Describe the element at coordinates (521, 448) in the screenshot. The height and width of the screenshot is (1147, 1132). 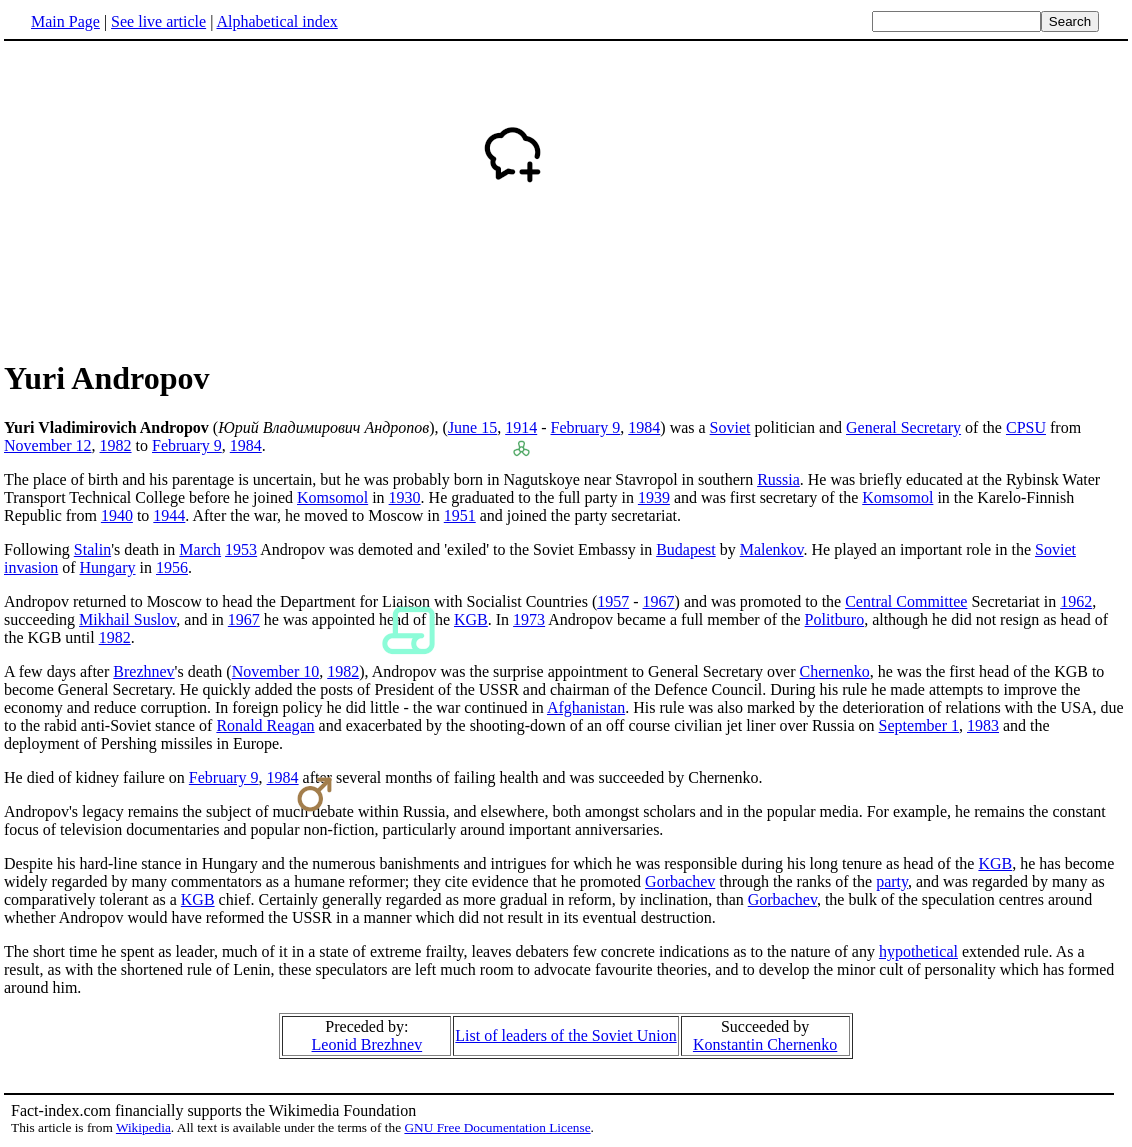
I see `fan or cooling system controls` at that location.